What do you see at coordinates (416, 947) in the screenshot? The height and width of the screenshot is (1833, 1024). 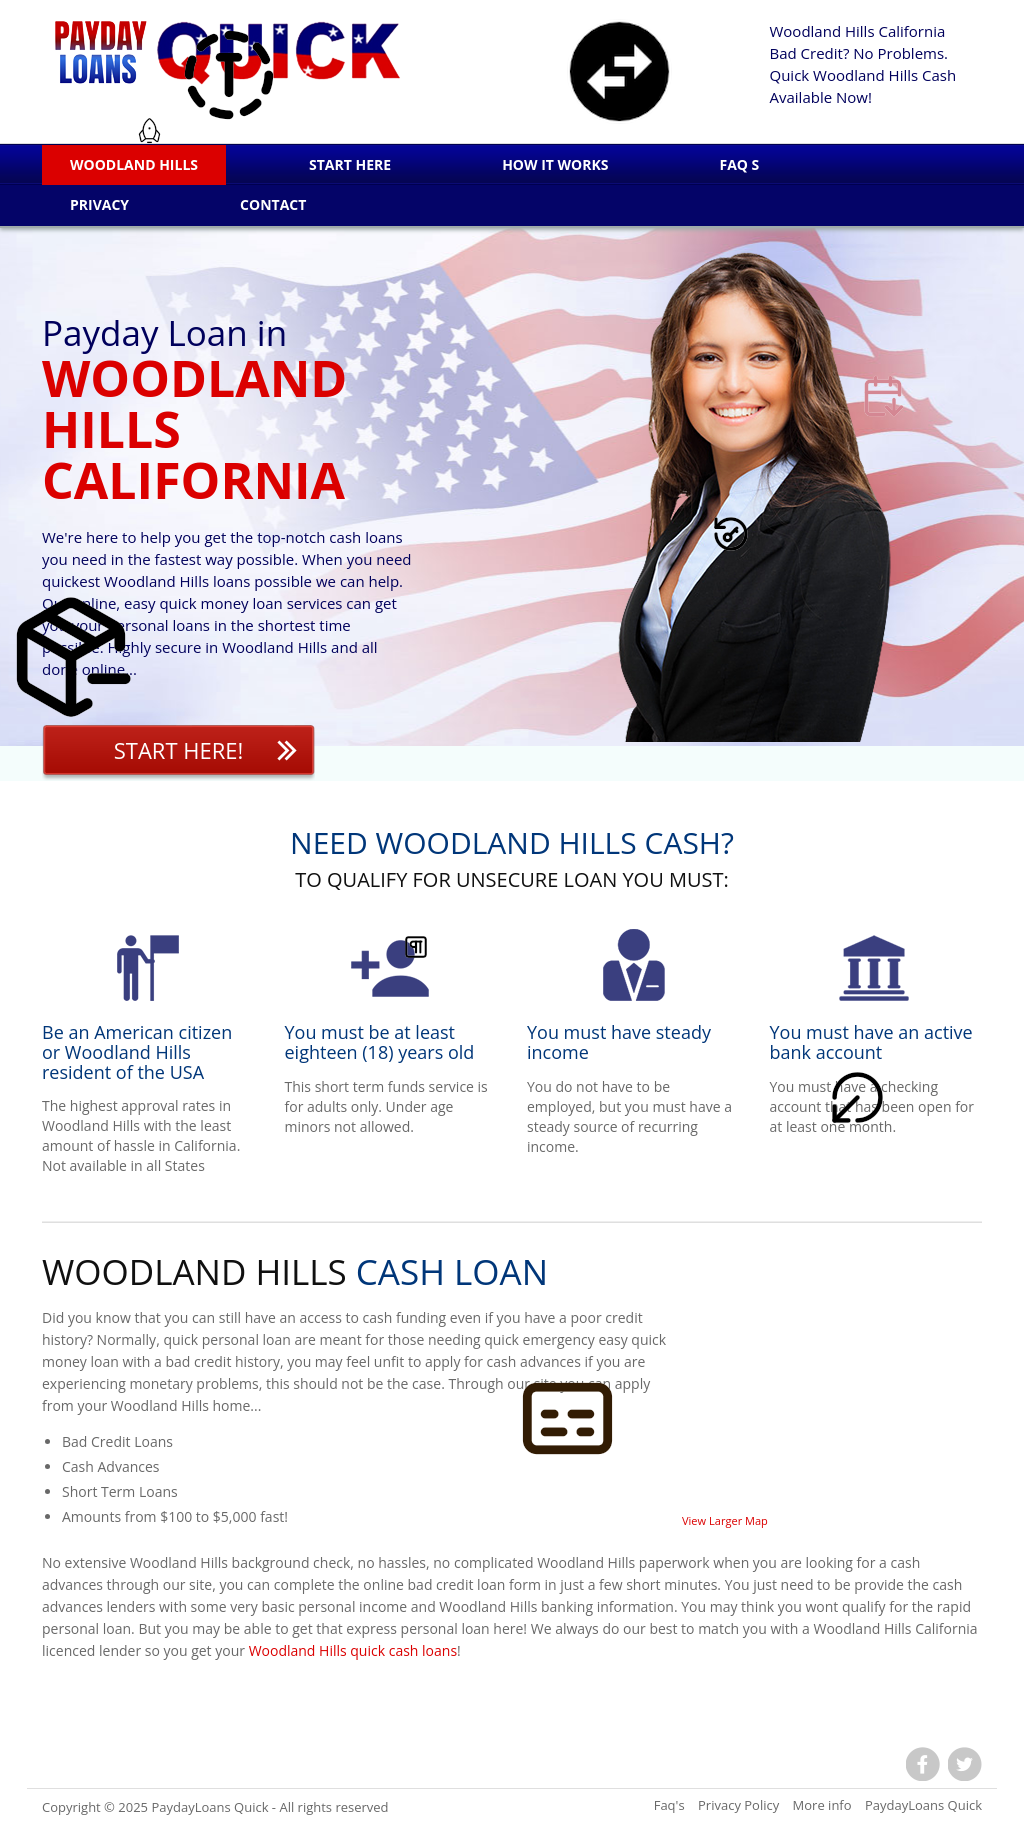 I see `toggle paragraph formatting marks` at bounding box center [416, 947].